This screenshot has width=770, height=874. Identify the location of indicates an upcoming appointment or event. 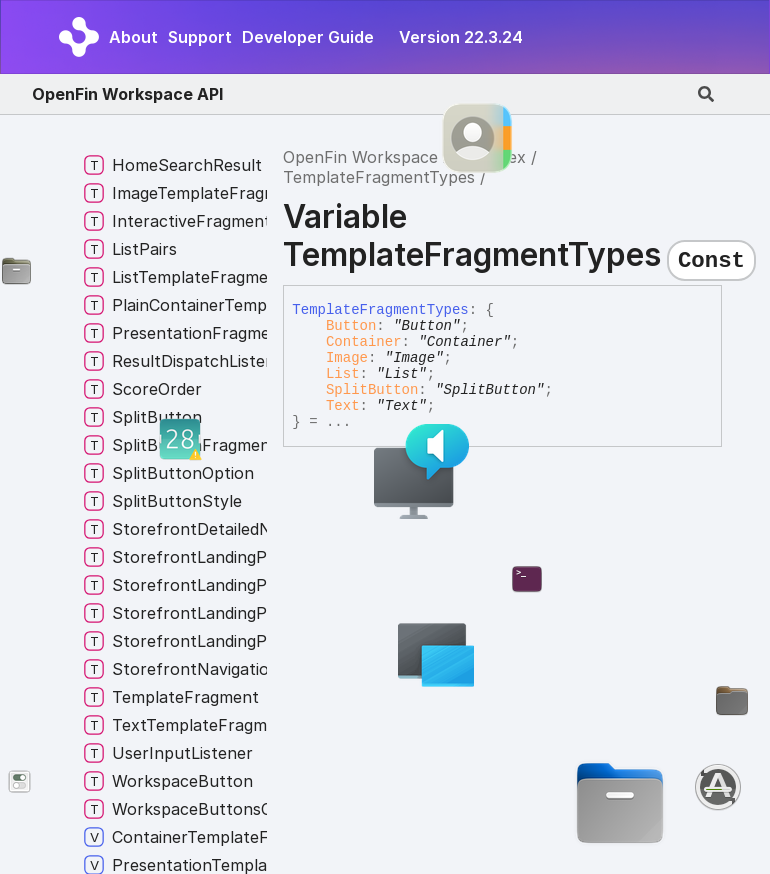
(180, 439).